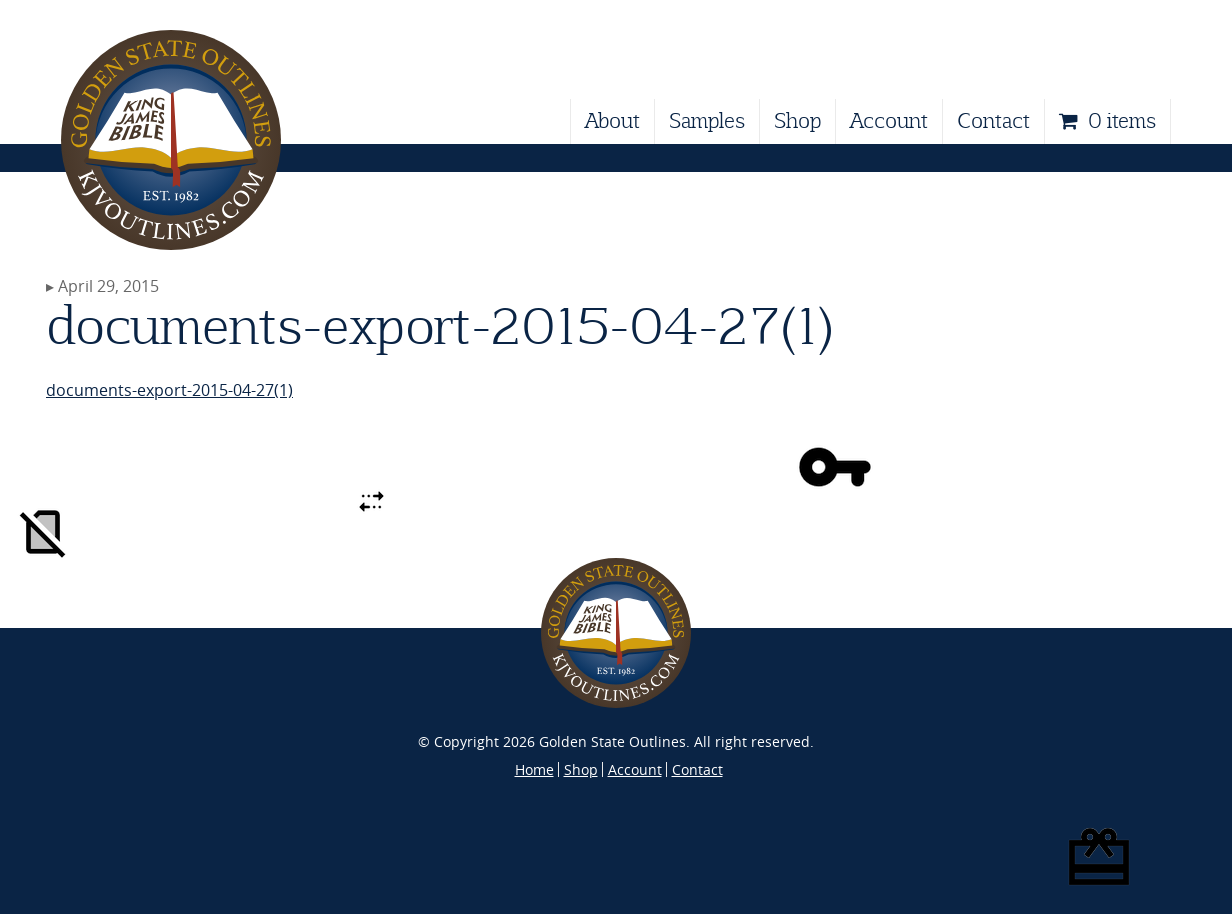  I want to click on view or redeem a gift card, so click(1099, 858).